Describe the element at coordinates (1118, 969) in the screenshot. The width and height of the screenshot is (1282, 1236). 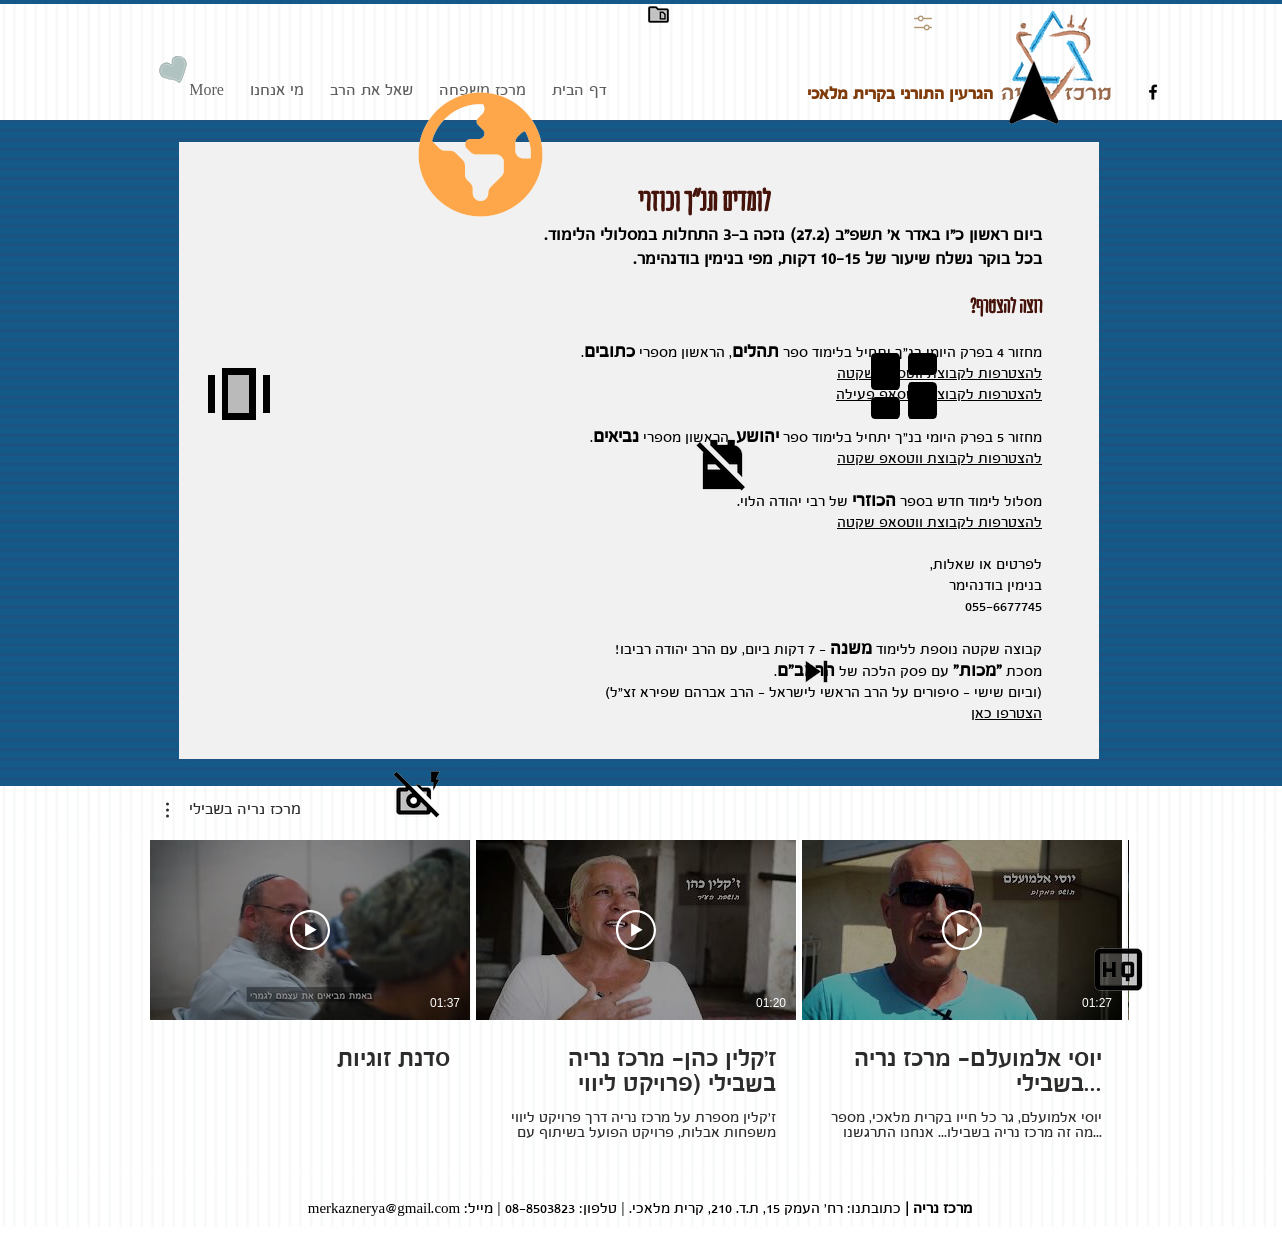
I see `toggle high quality video or audio playback` at that location.